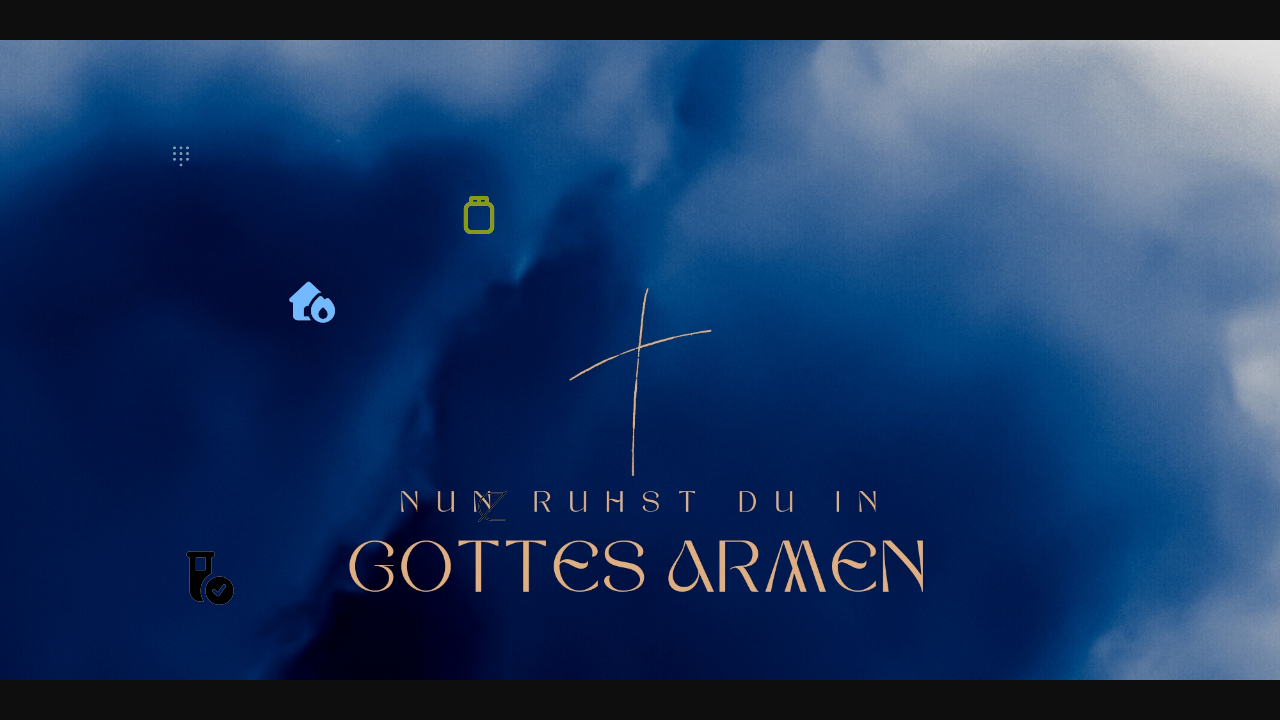 Image resolution: width=1280 pixels, height=720 pixels. Describe the element at coordinates (311, 301) in the screenshot. I see `report a fire emergency at a residence` at that location.